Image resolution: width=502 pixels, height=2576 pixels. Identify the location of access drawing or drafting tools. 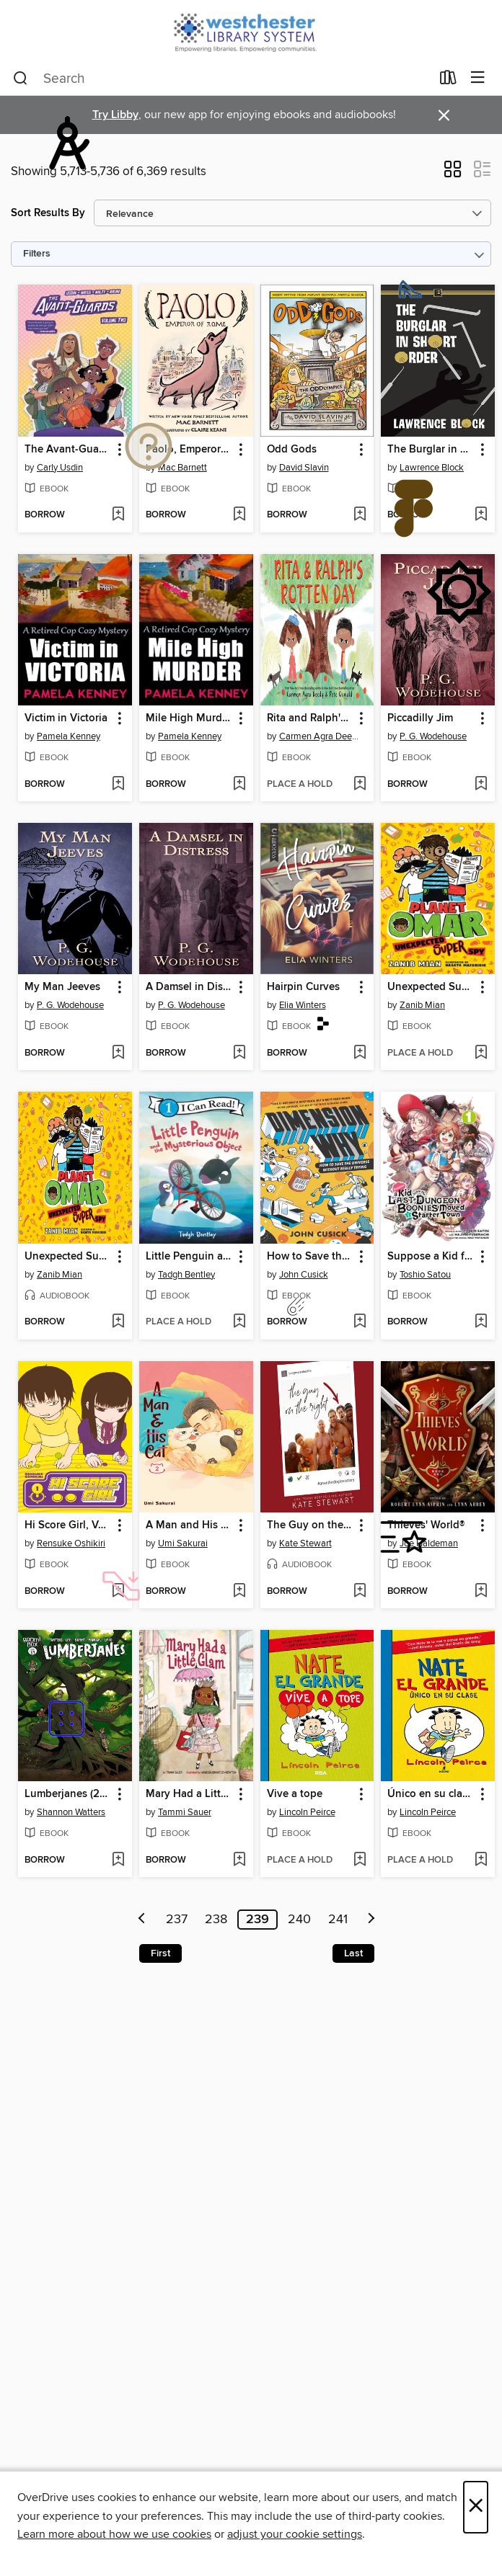
(67, 143).